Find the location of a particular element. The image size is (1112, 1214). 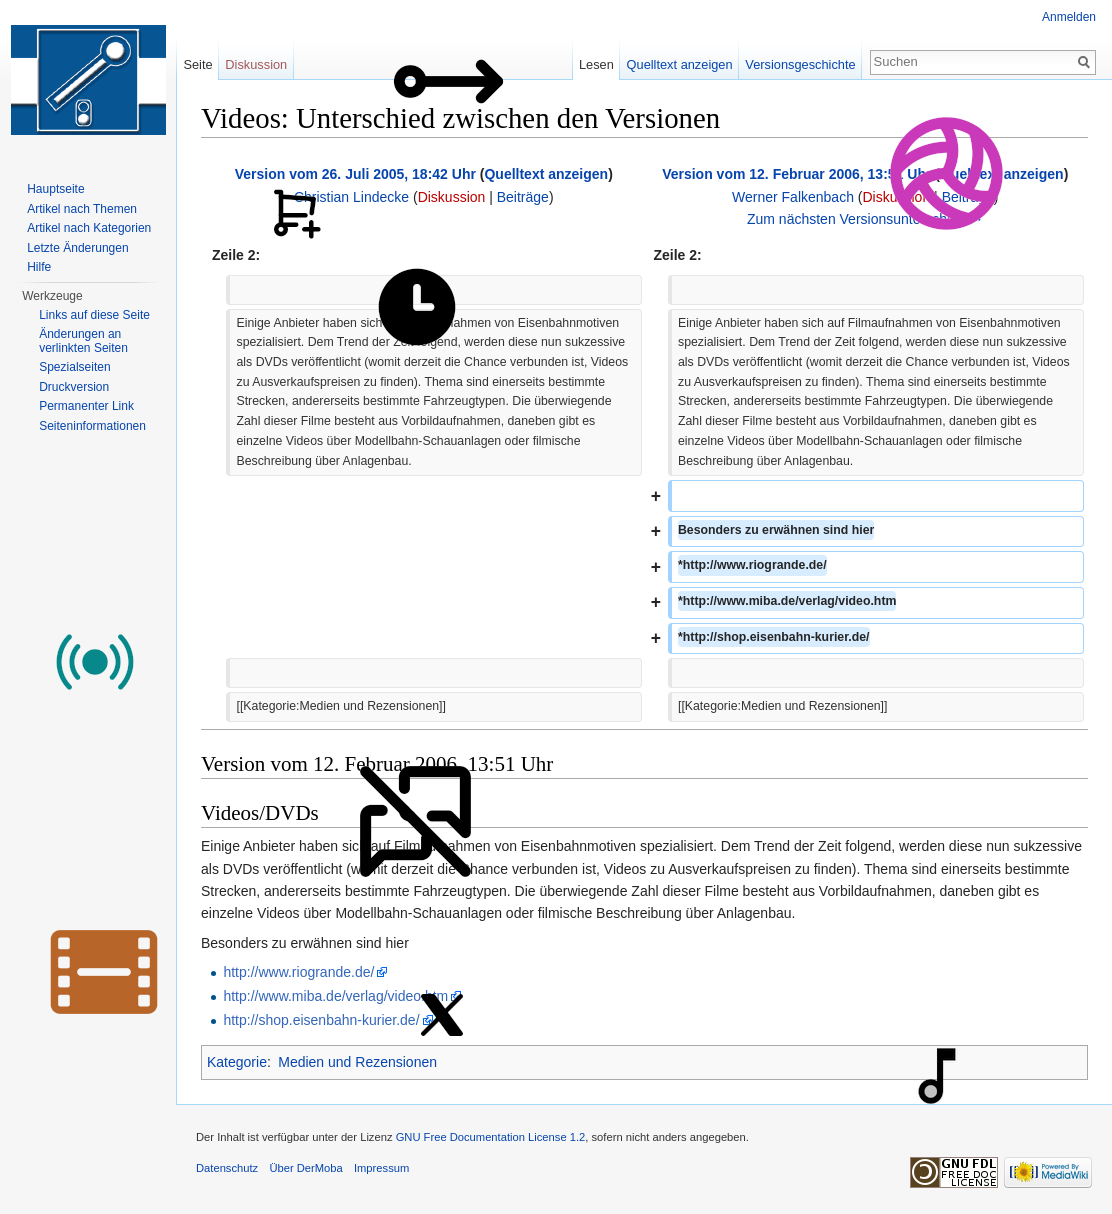

access volleyball or beach sports content is located at coordinates (946, 173).